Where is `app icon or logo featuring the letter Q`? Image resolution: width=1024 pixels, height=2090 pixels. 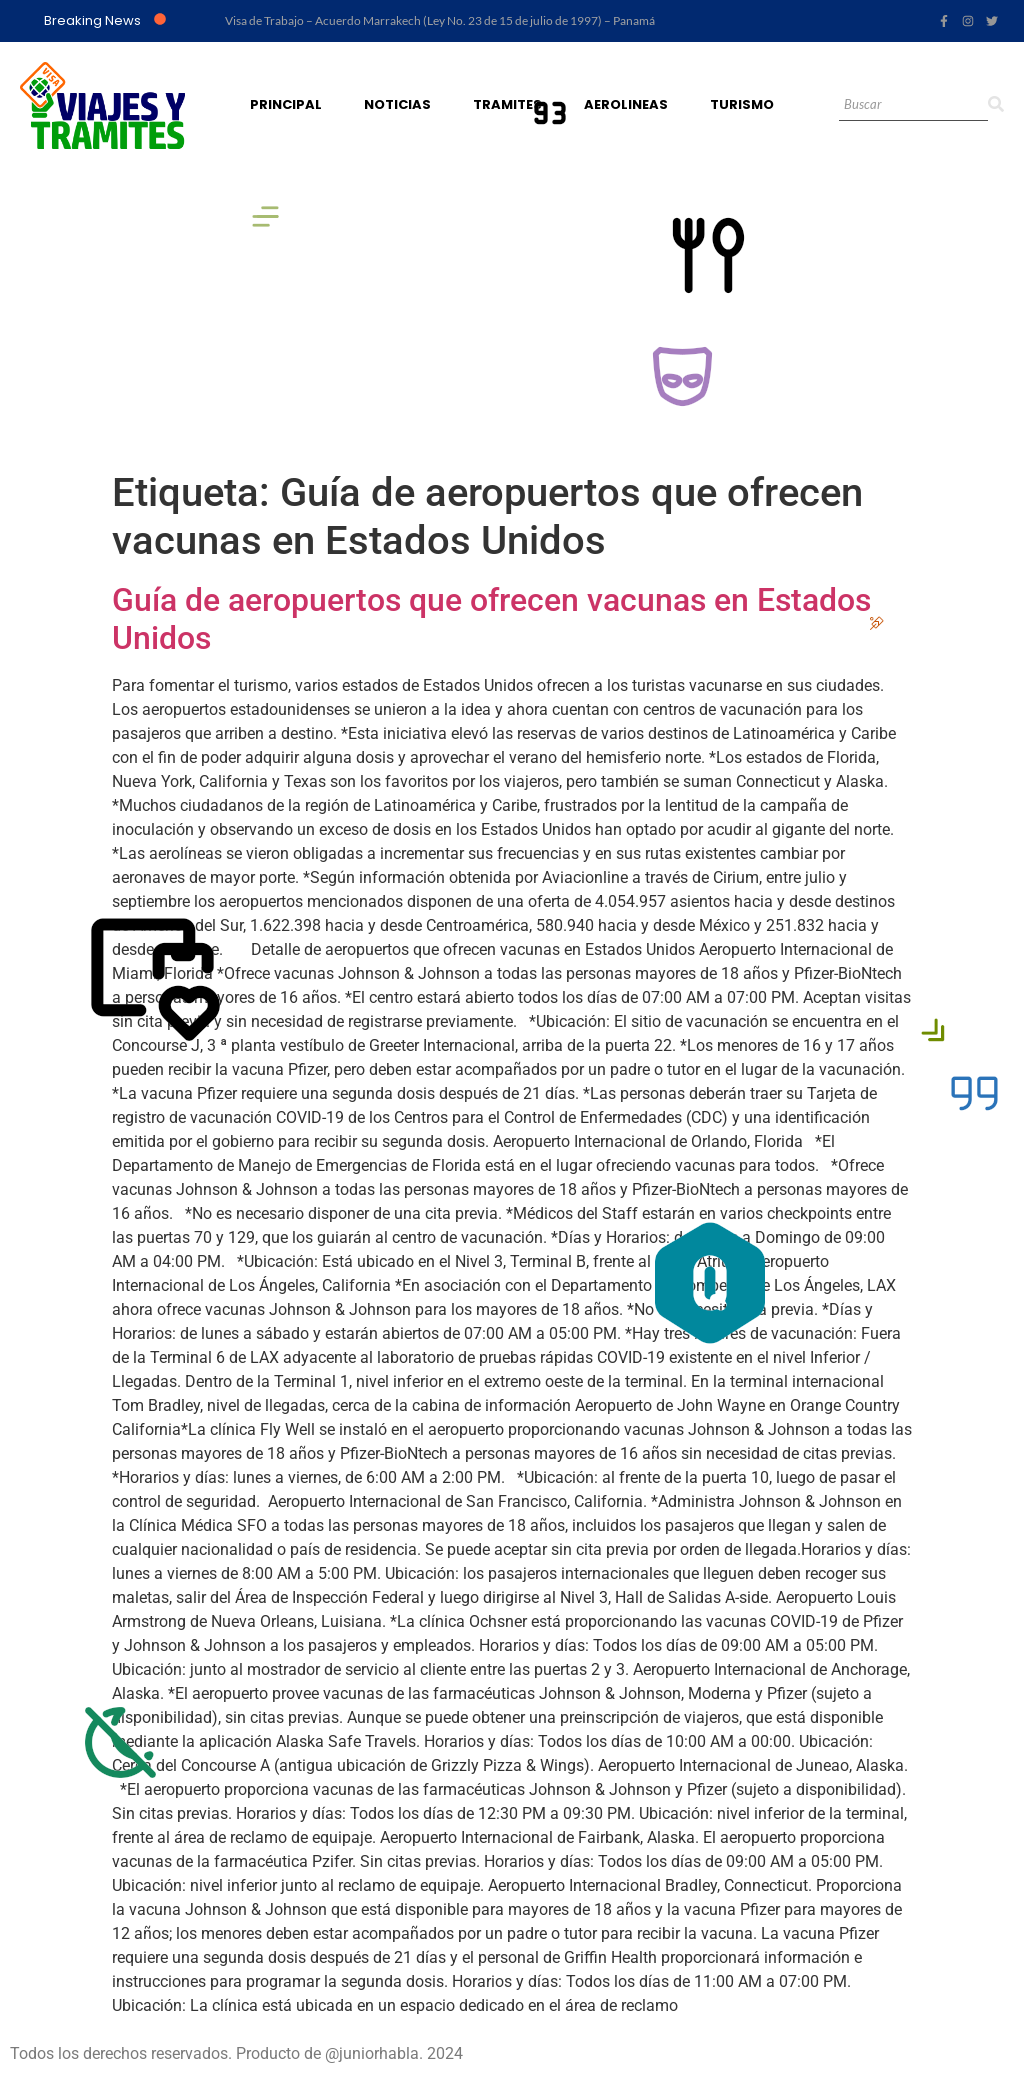
app icon or logo featuring the letter Q is located at coordinates (710, 1283).